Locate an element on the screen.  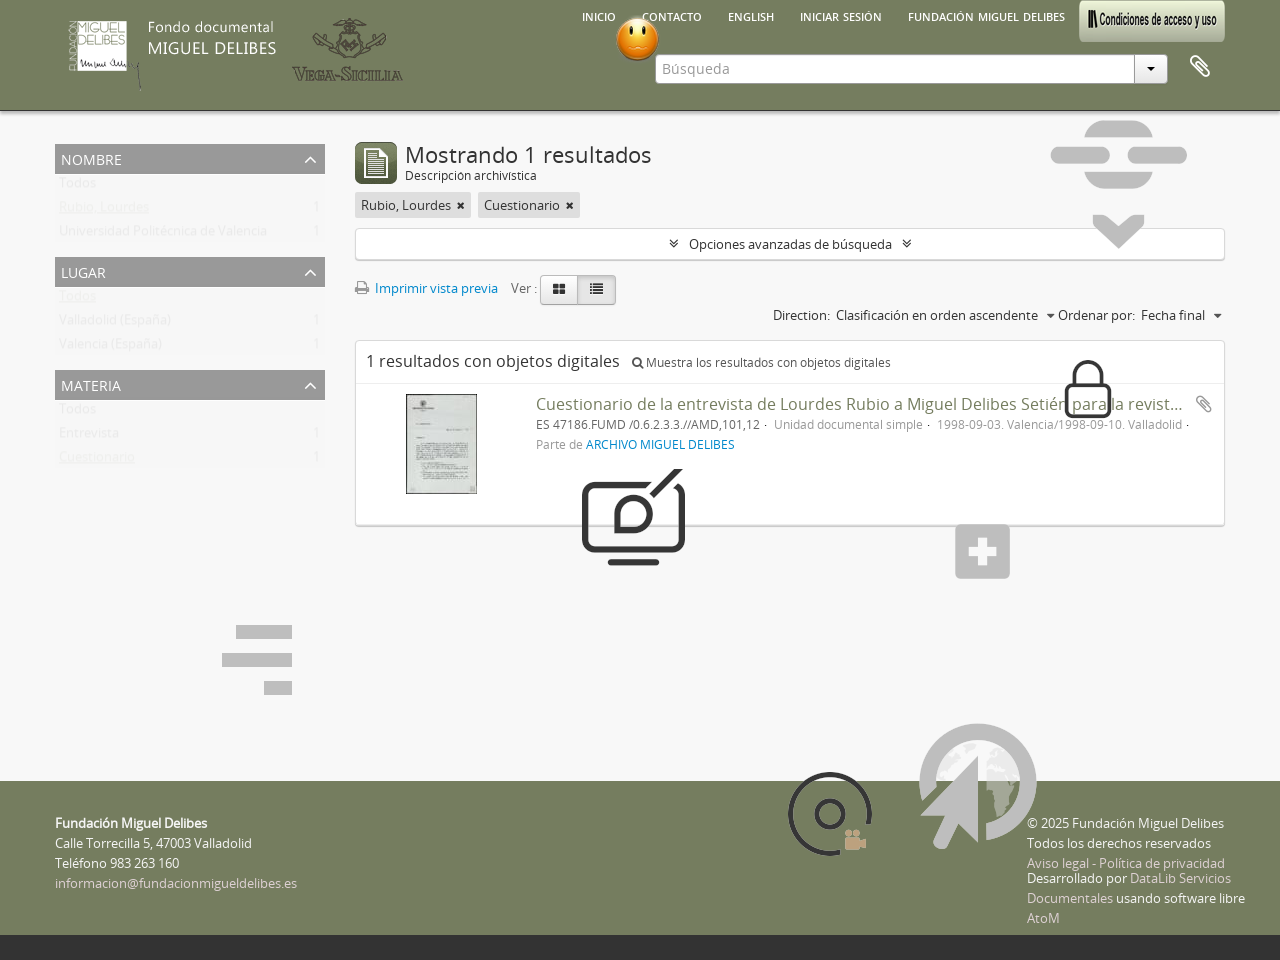
access screen lock settings is located at coordinates (1088, 391).